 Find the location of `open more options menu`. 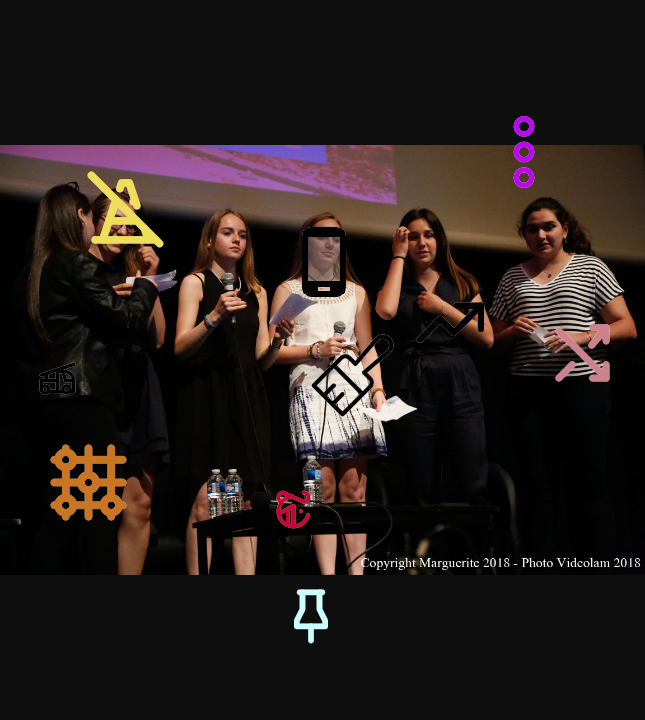

open more options menu is located at coordinates (524, 152).